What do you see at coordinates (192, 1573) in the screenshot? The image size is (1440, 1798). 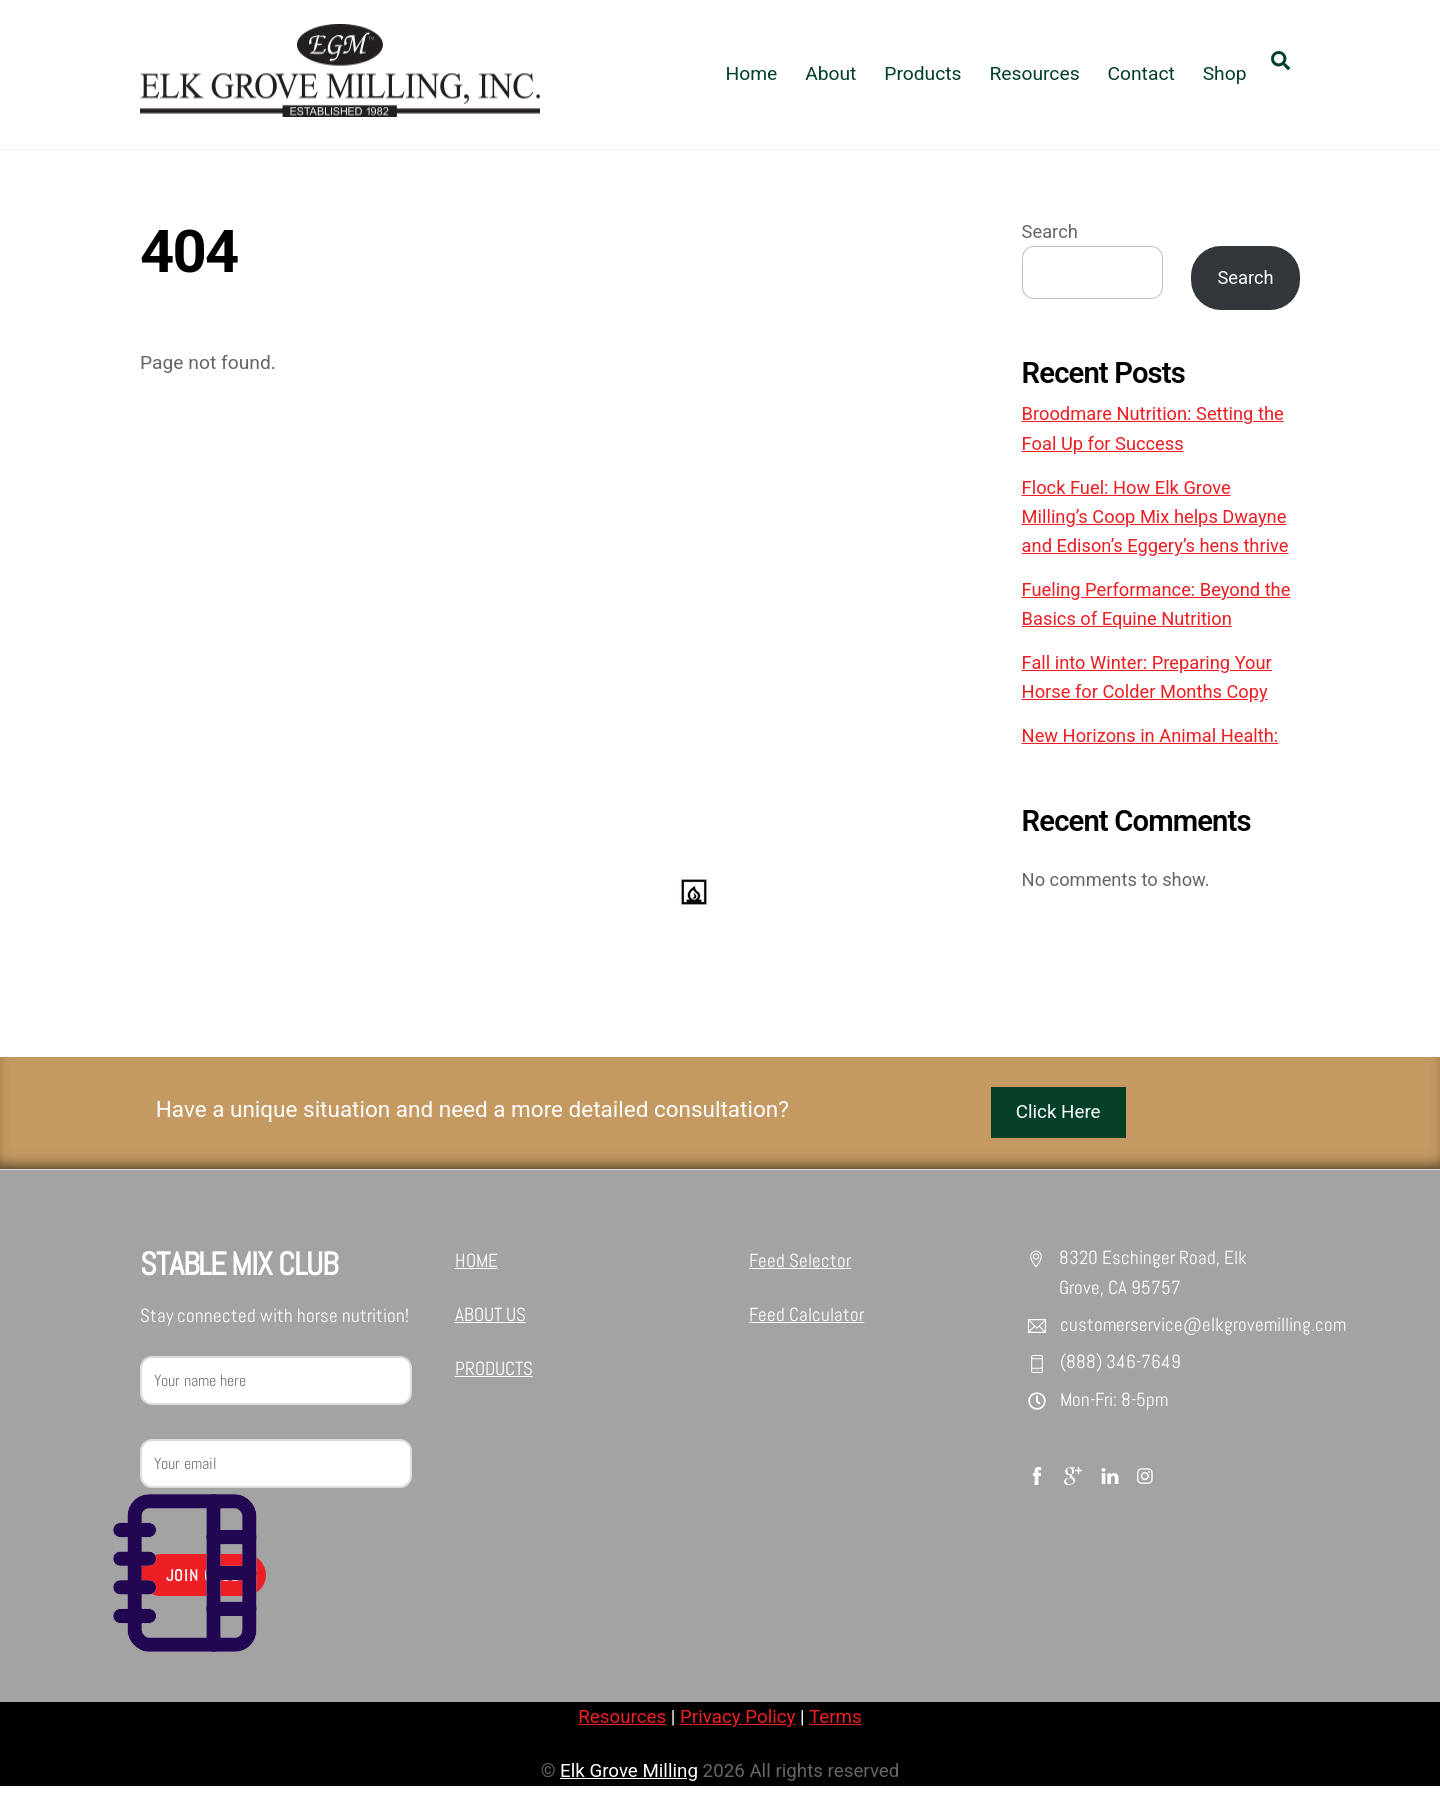 I see `open tabbed notebook or journal` at bounding box center [192, 1573].